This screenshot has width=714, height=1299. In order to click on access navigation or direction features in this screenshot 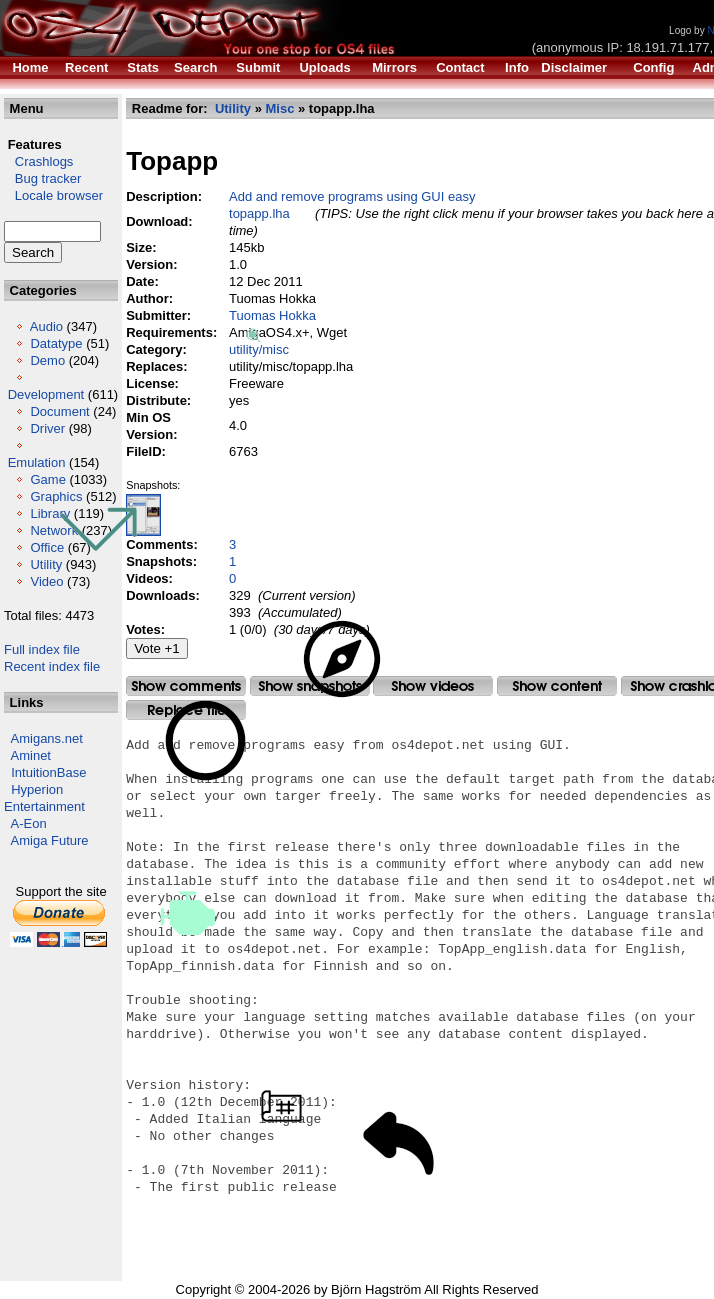, I will do `click(342, 659)`.